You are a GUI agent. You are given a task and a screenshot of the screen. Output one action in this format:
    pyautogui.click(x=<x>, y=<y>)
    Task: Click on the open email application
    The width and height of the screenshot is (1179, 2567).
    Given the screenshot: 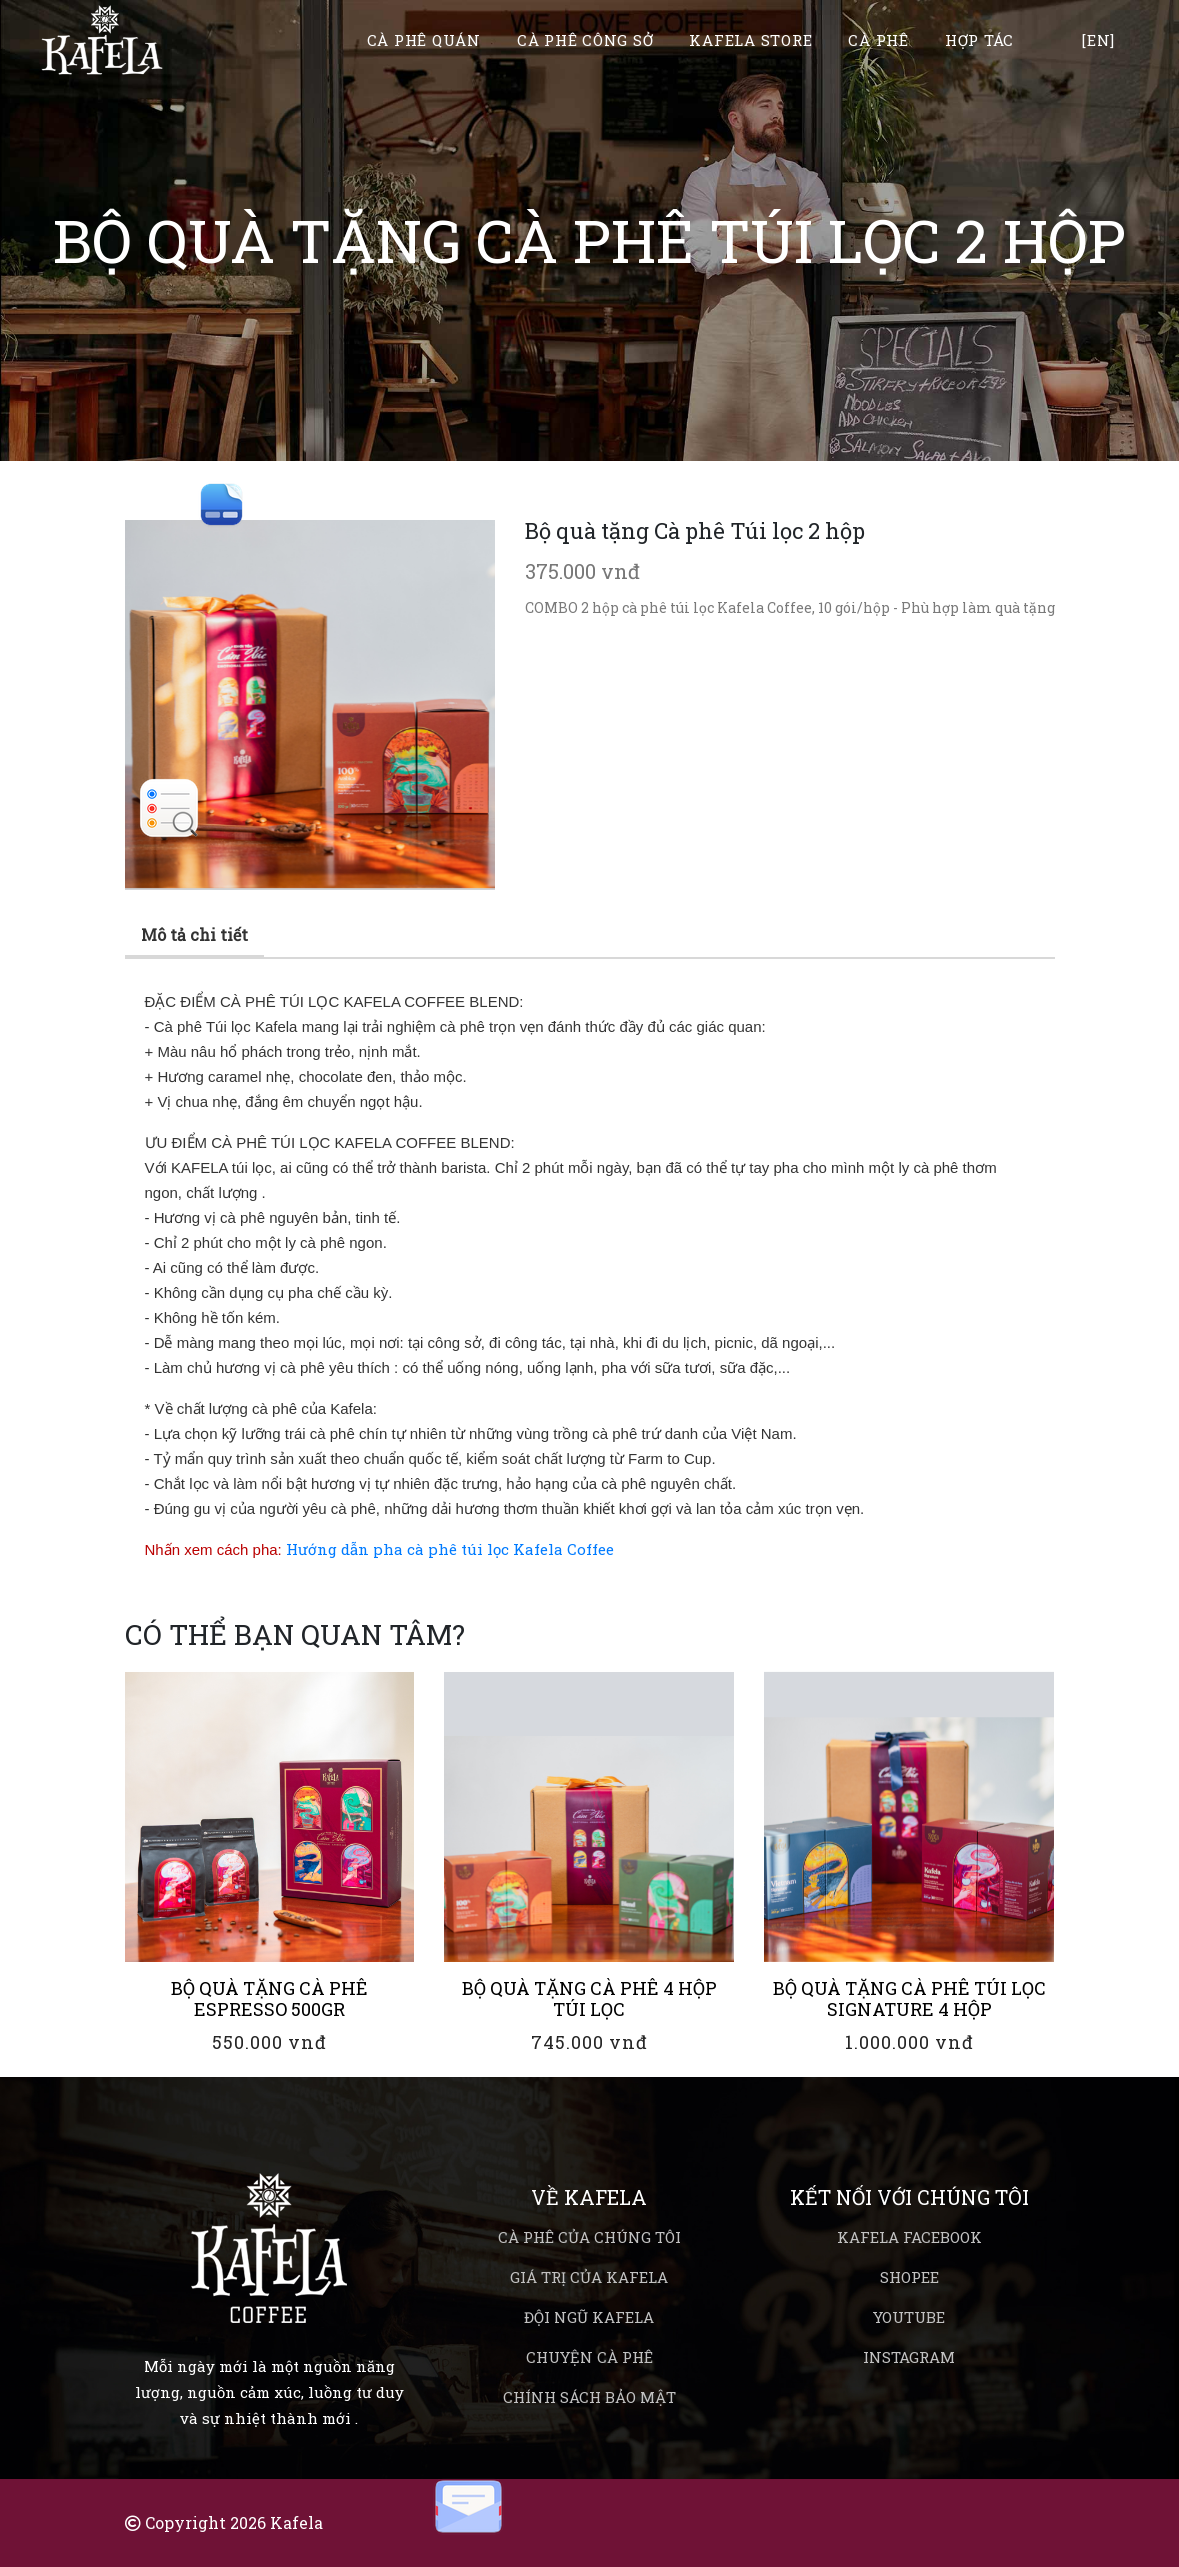 What is the action you would take?
    pyautogui.click(x=468, y=2506)
    